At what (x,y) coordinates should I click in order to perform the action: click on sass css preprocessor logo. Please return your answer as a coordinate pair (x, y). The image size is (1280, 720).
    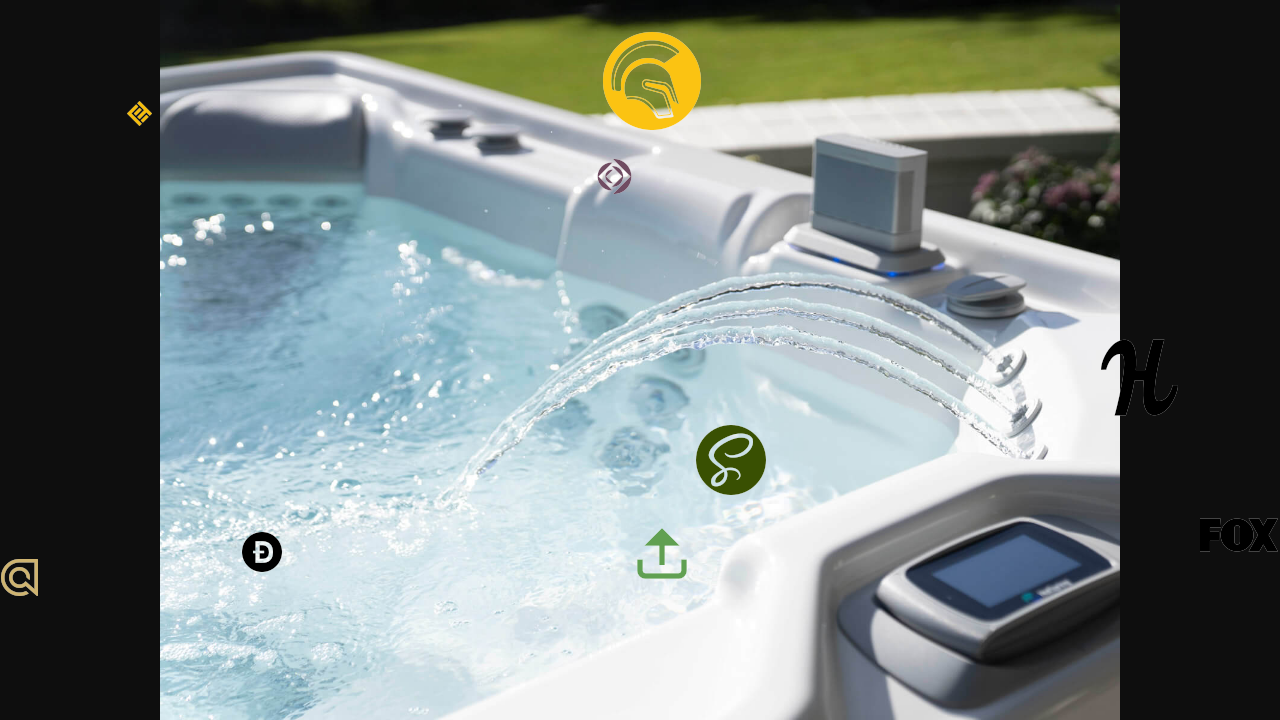
    Looking at the image, I should click on (731, 460).